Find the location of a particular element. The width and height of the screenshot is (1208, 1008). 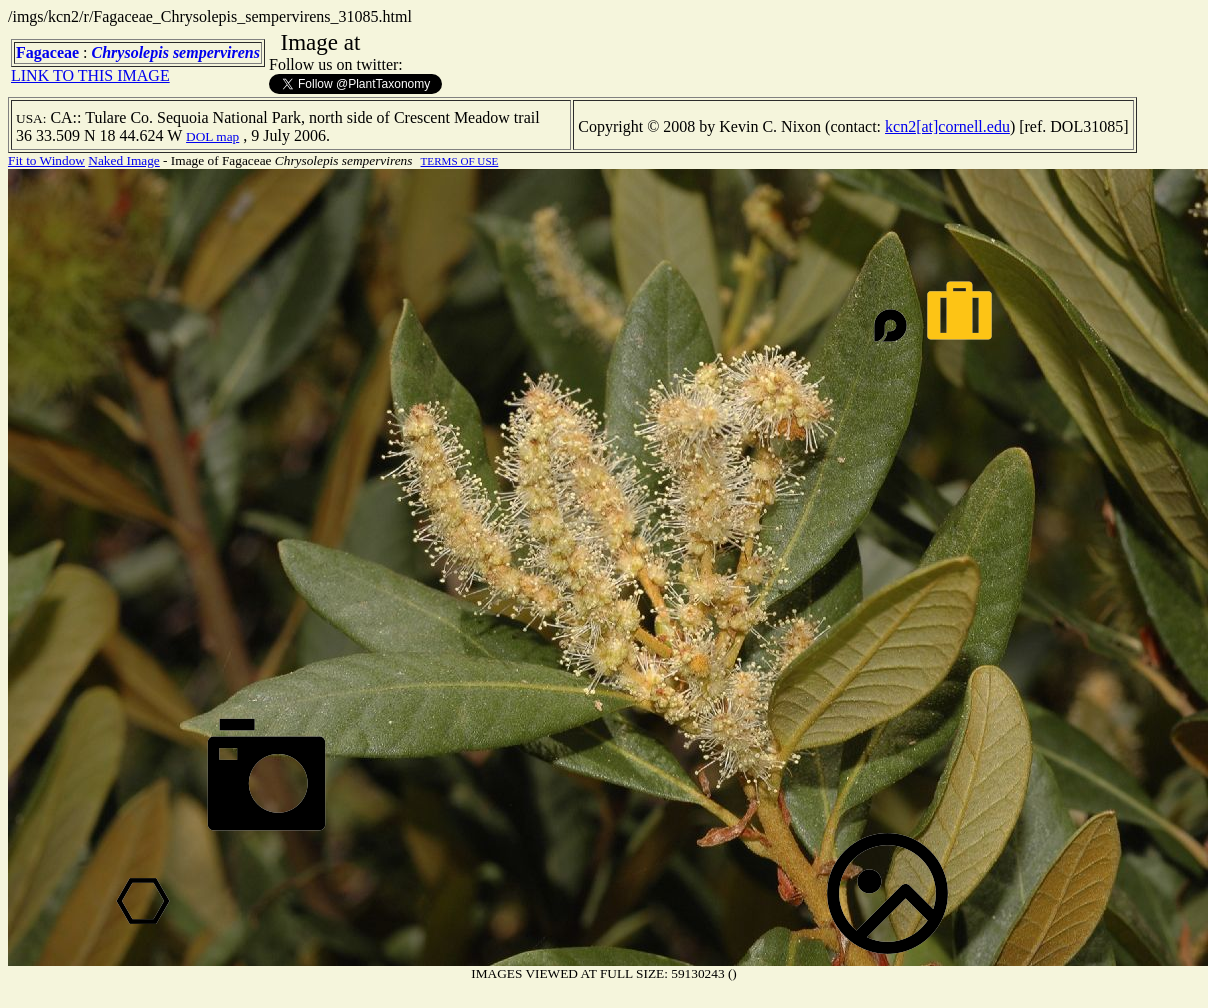

access travel or trip planning features is located at coordinates (959, 310).